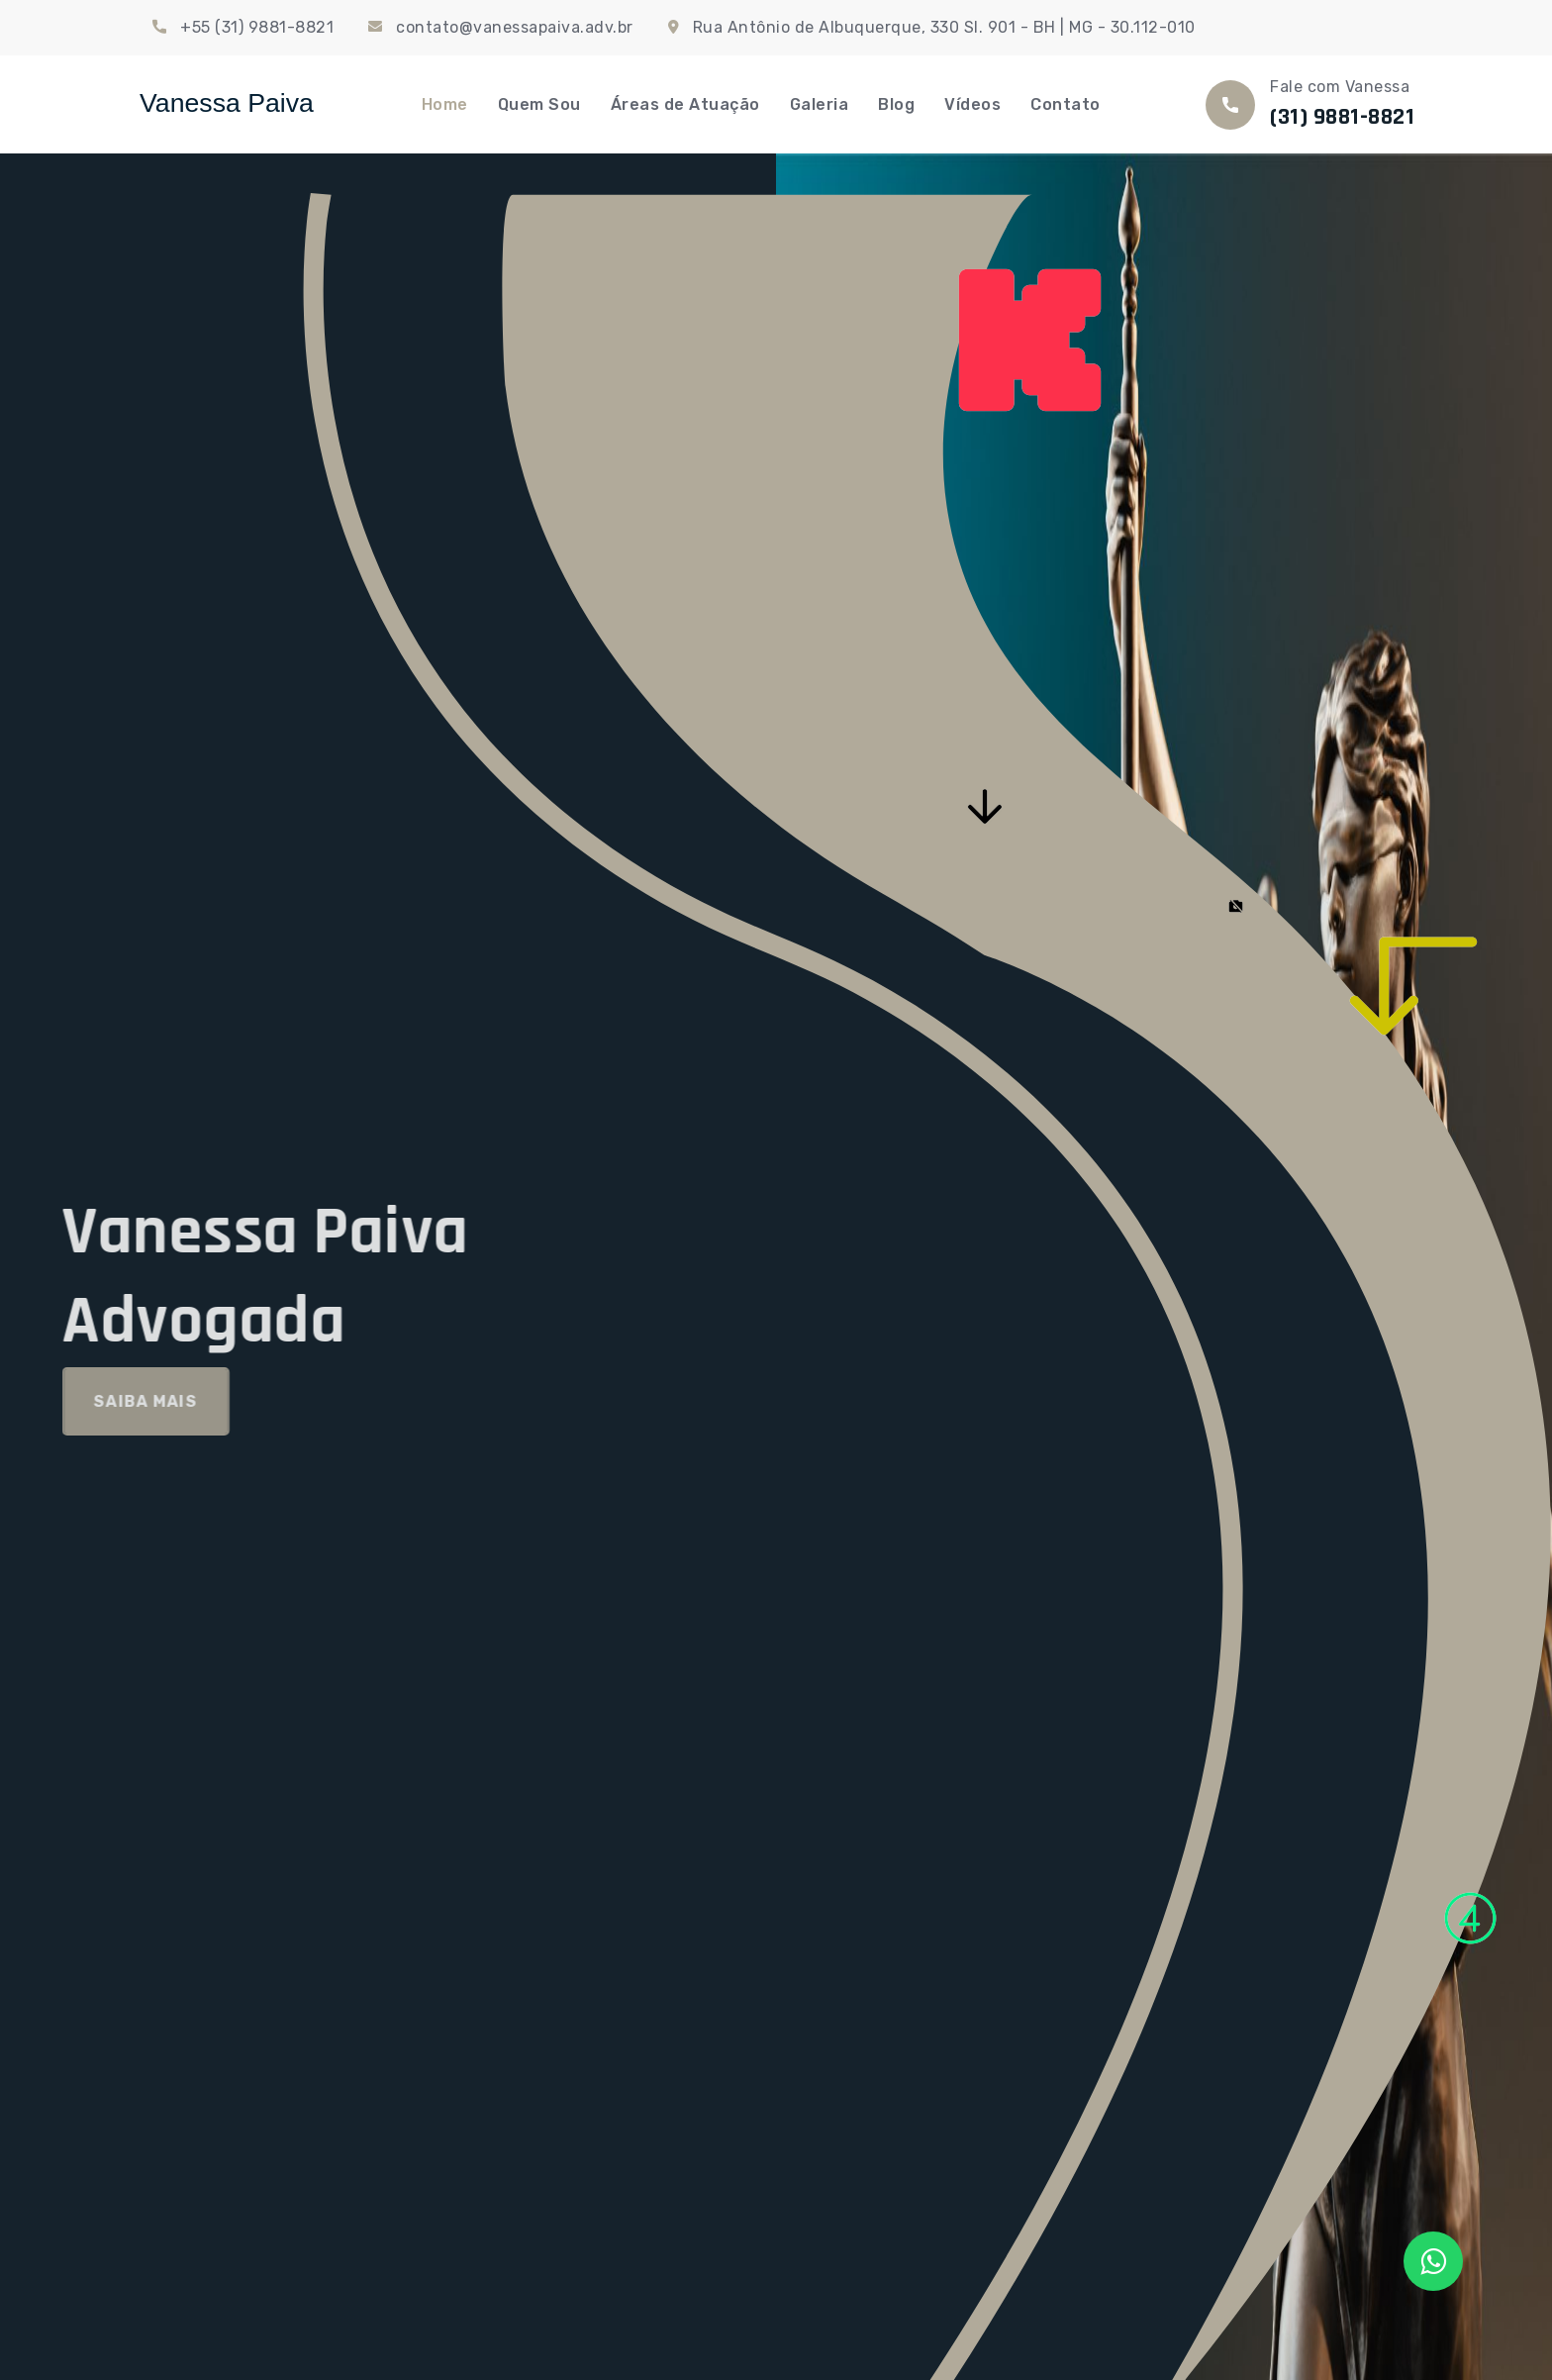 The width and height of the screenshot is (1552, 2380). Describe the element at coordinates (1408, 976) in the screenshot. I see `navigate back and down in a menu hierarchy` at that location.